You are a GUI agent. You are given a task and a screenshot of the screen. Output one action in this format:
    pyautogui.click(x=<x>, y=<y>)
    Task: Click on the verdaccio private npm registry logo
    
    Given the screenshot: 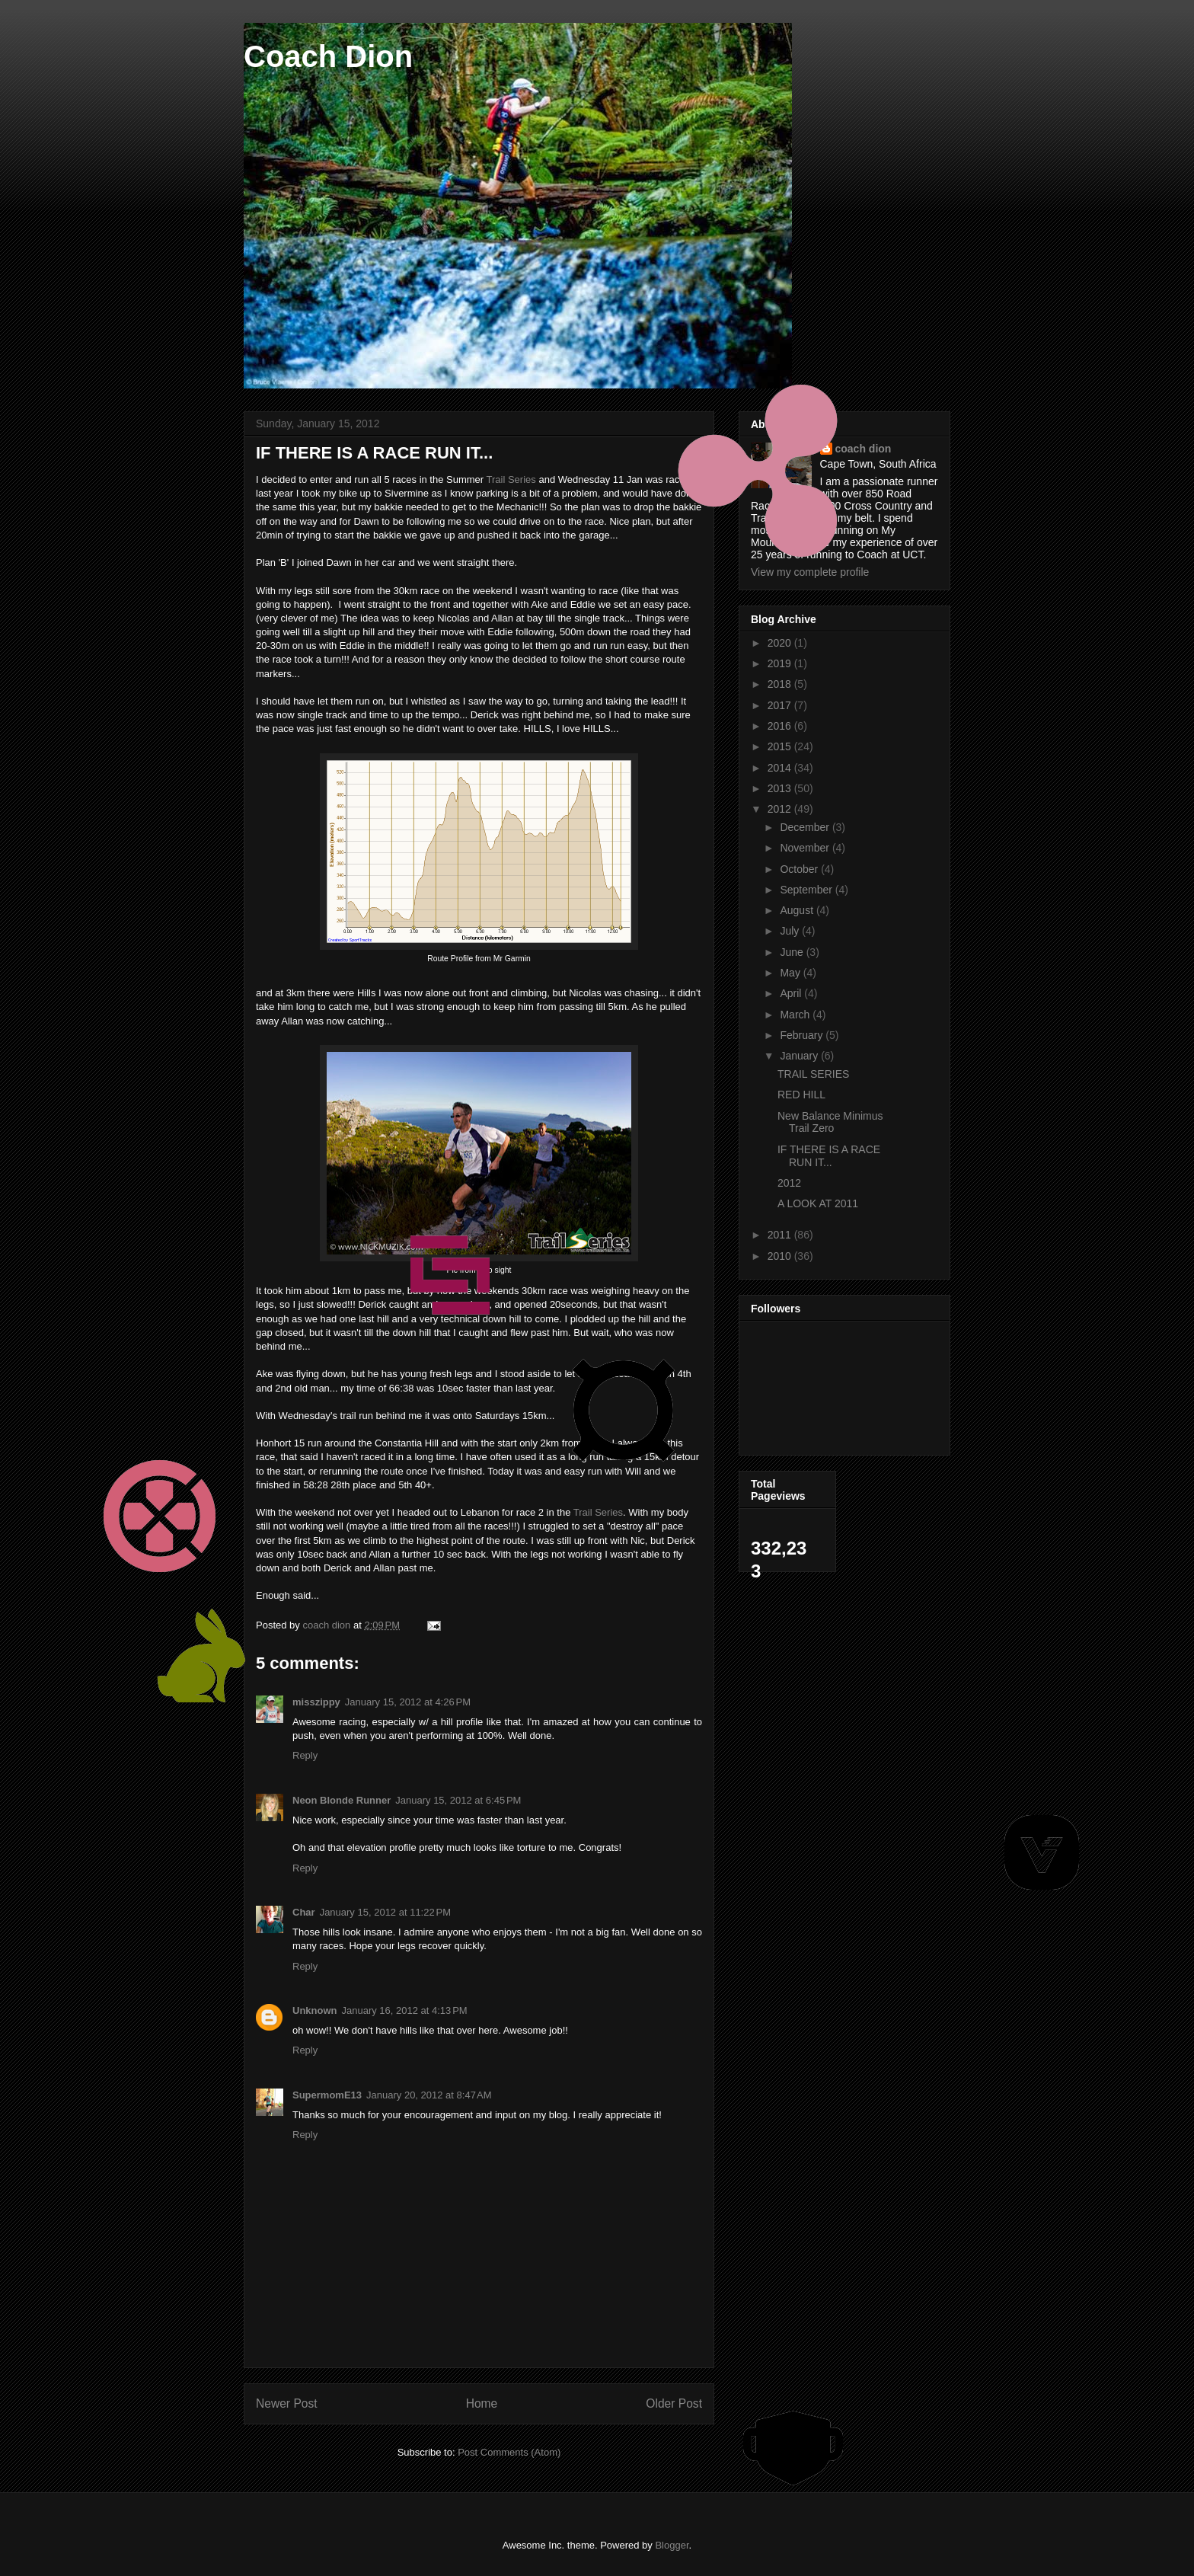 What is the action you would take?
    pyautogui.click(x=1042, y=1852)
    